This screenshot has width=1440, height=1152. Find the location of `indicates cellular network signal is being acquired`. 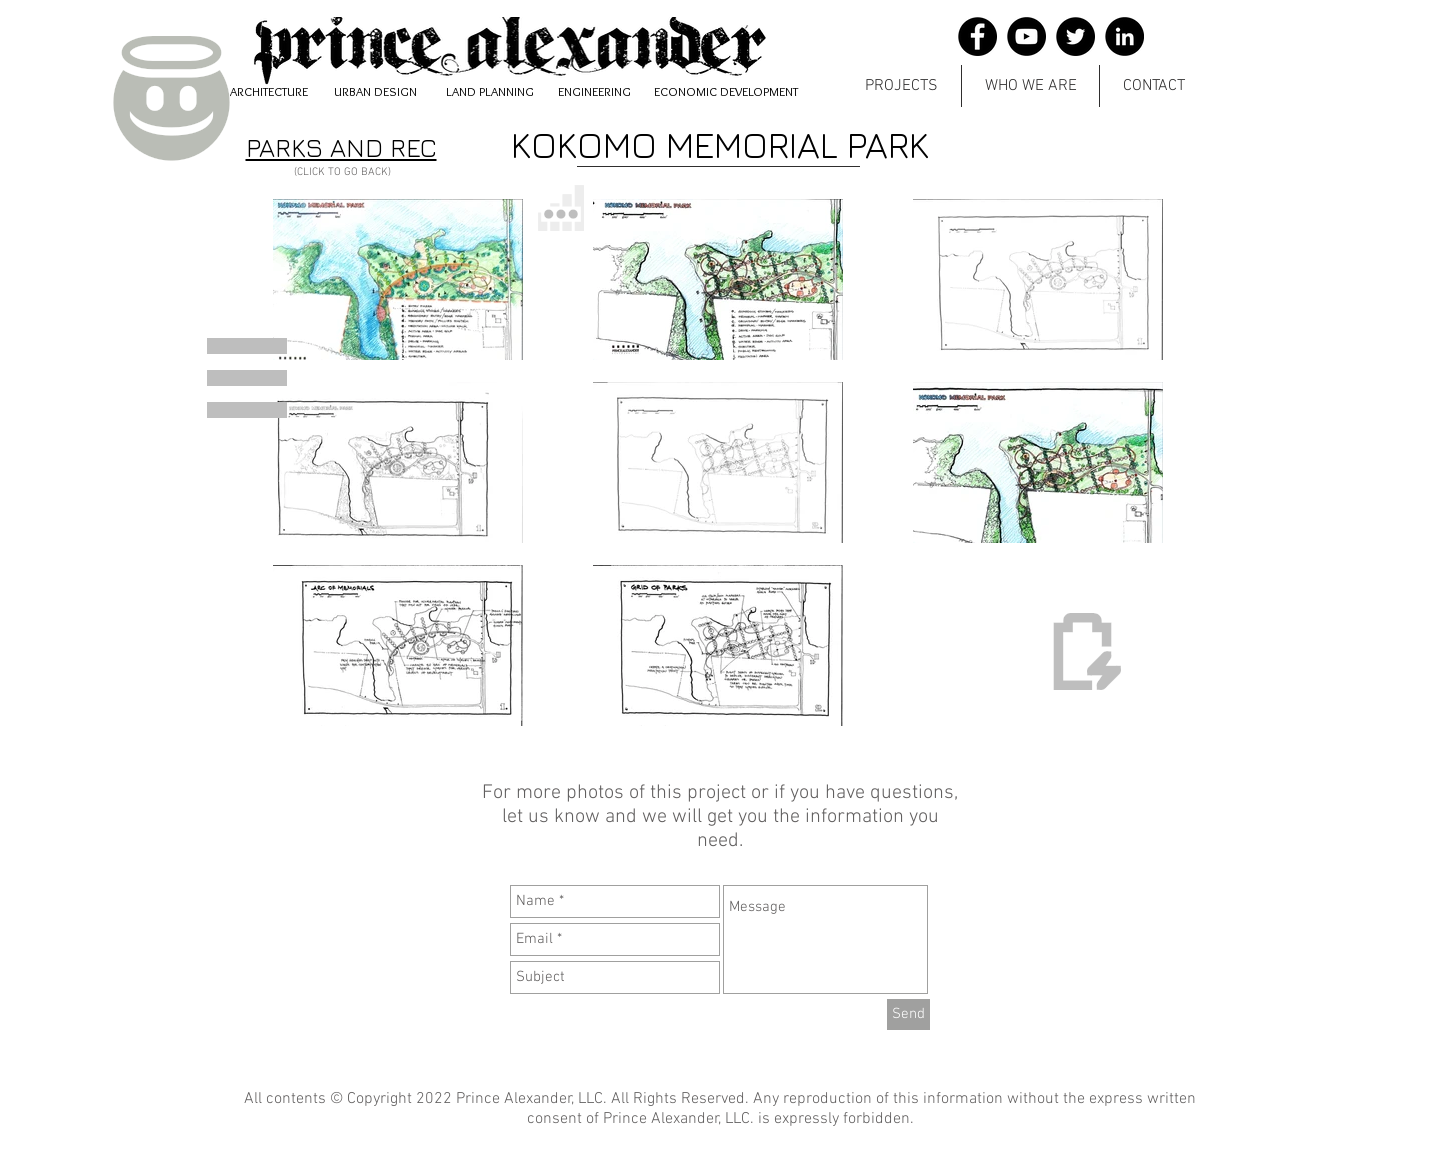

indicates cellular network signal is being acquired is located at coordinates (562, 209).